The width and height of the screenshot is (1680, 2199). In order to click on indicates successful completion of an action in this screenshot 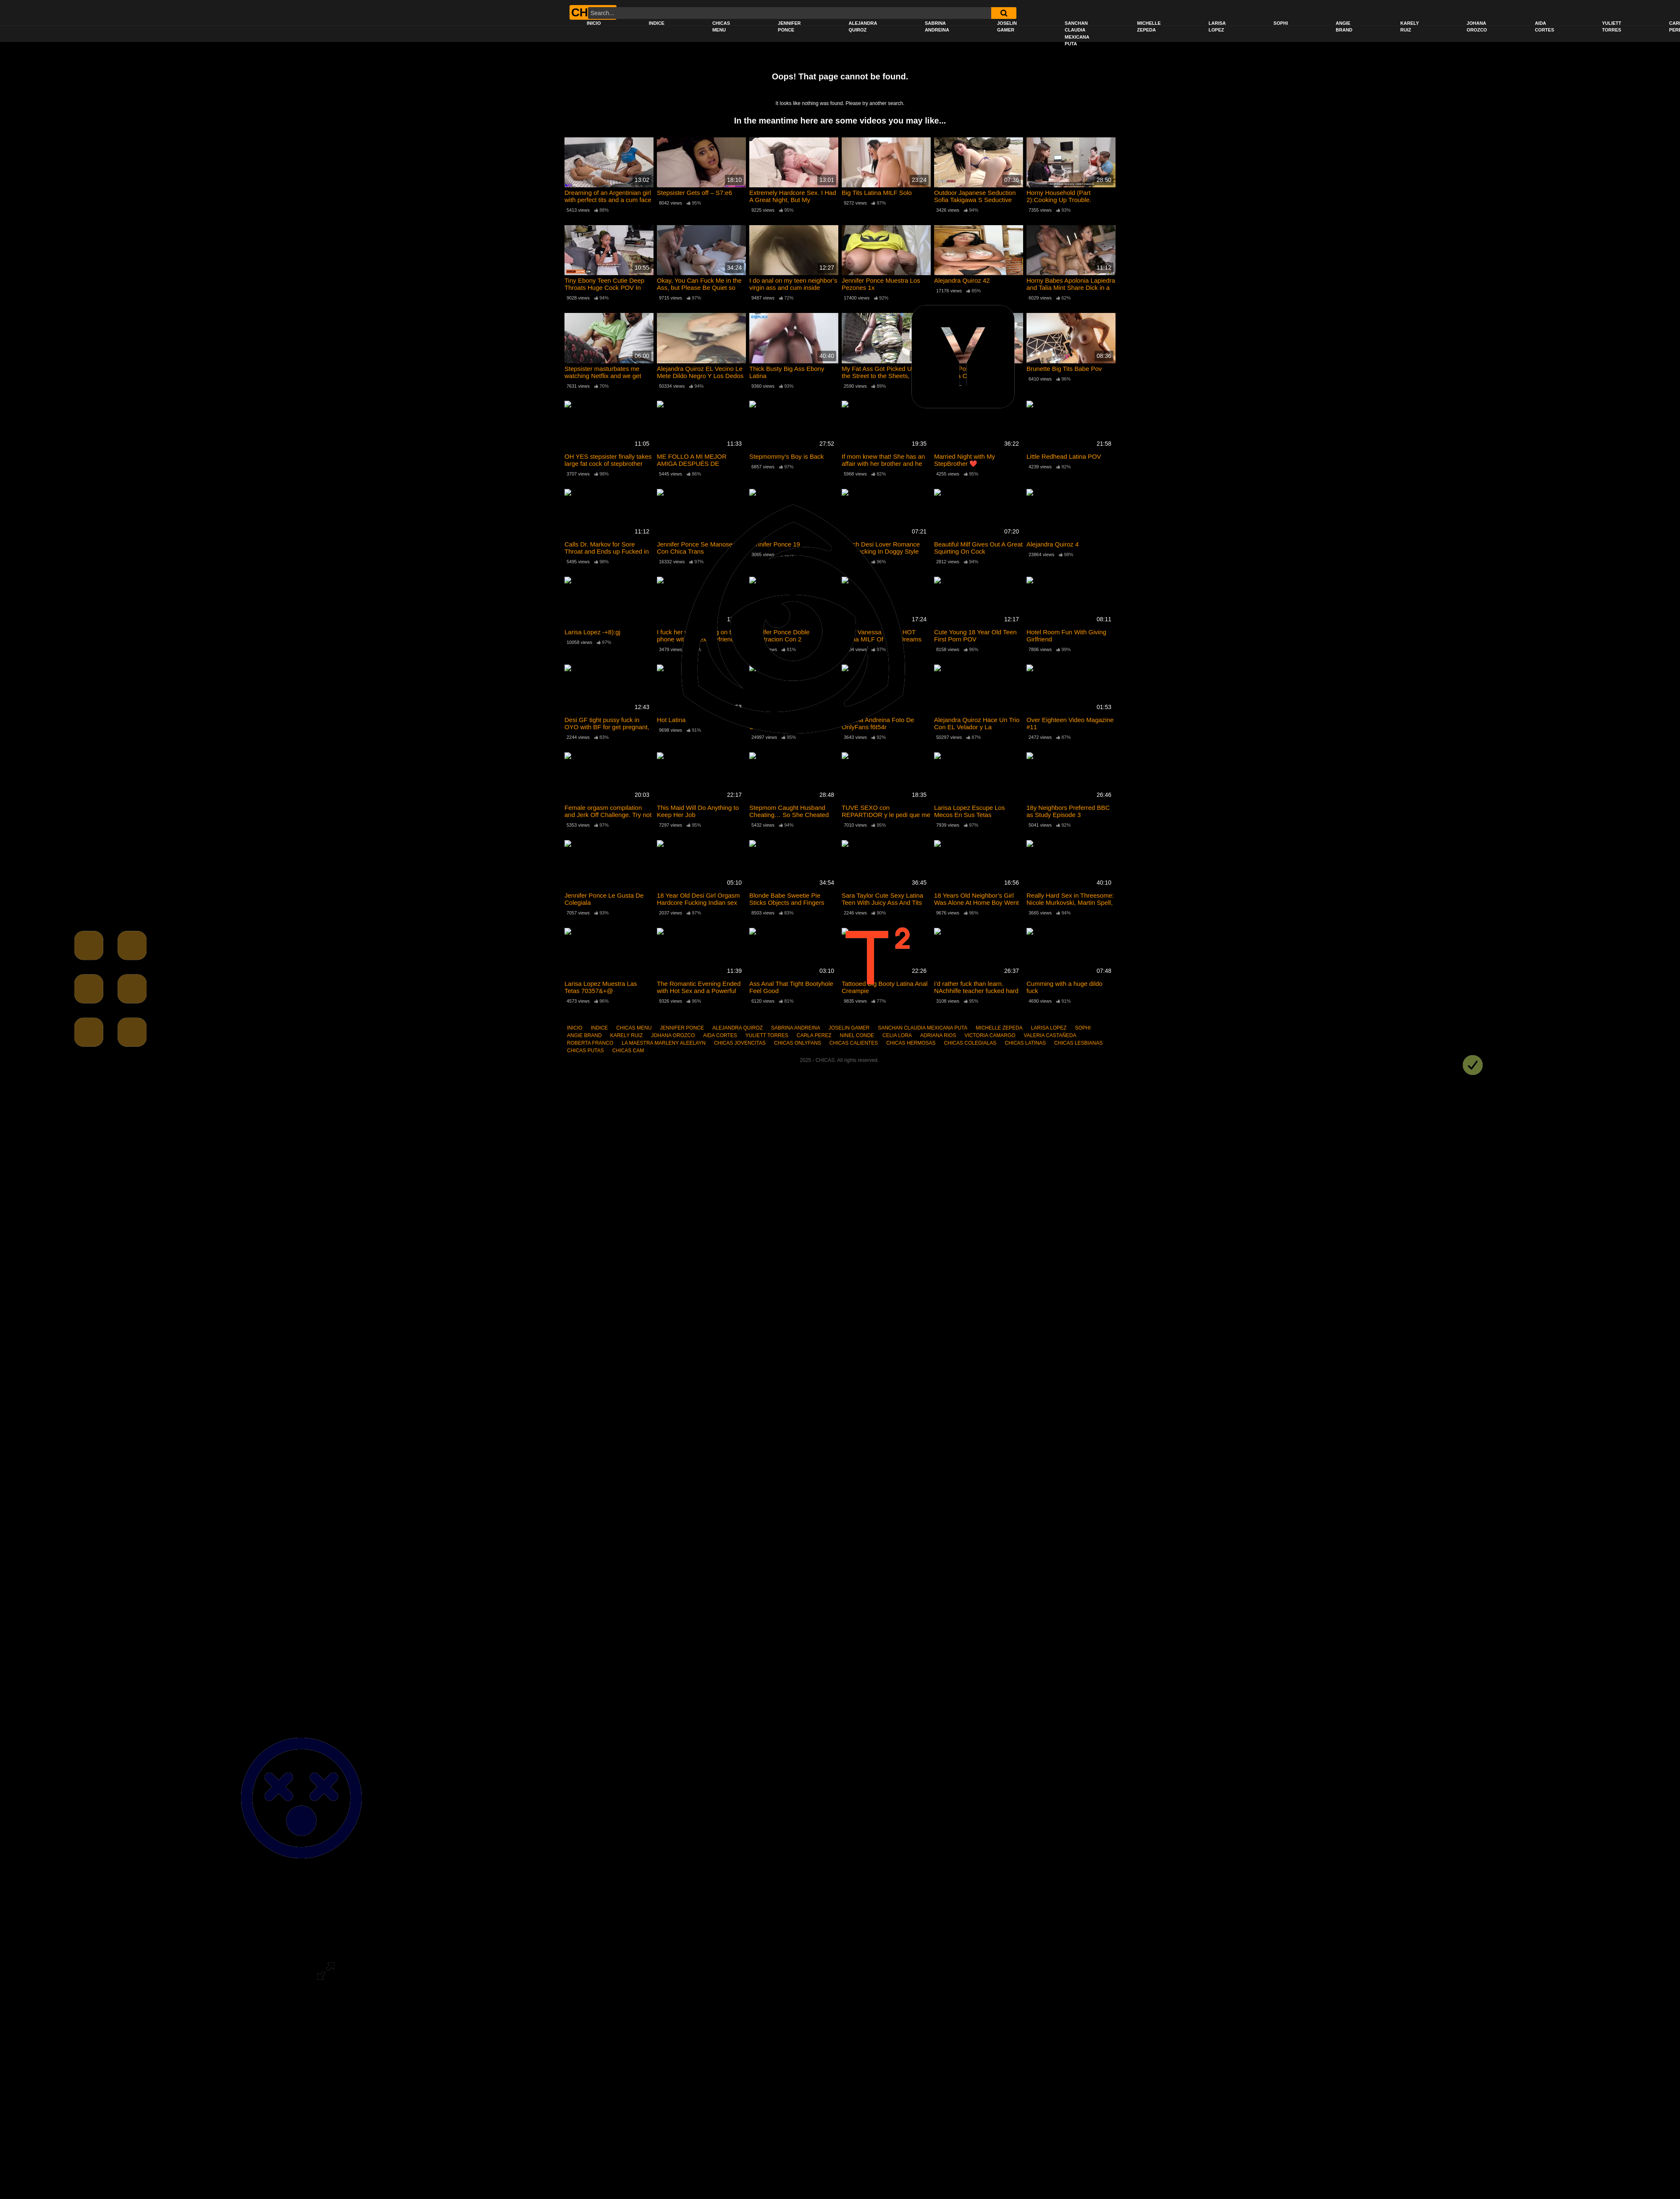, I will do `click(1473, 1065)`.